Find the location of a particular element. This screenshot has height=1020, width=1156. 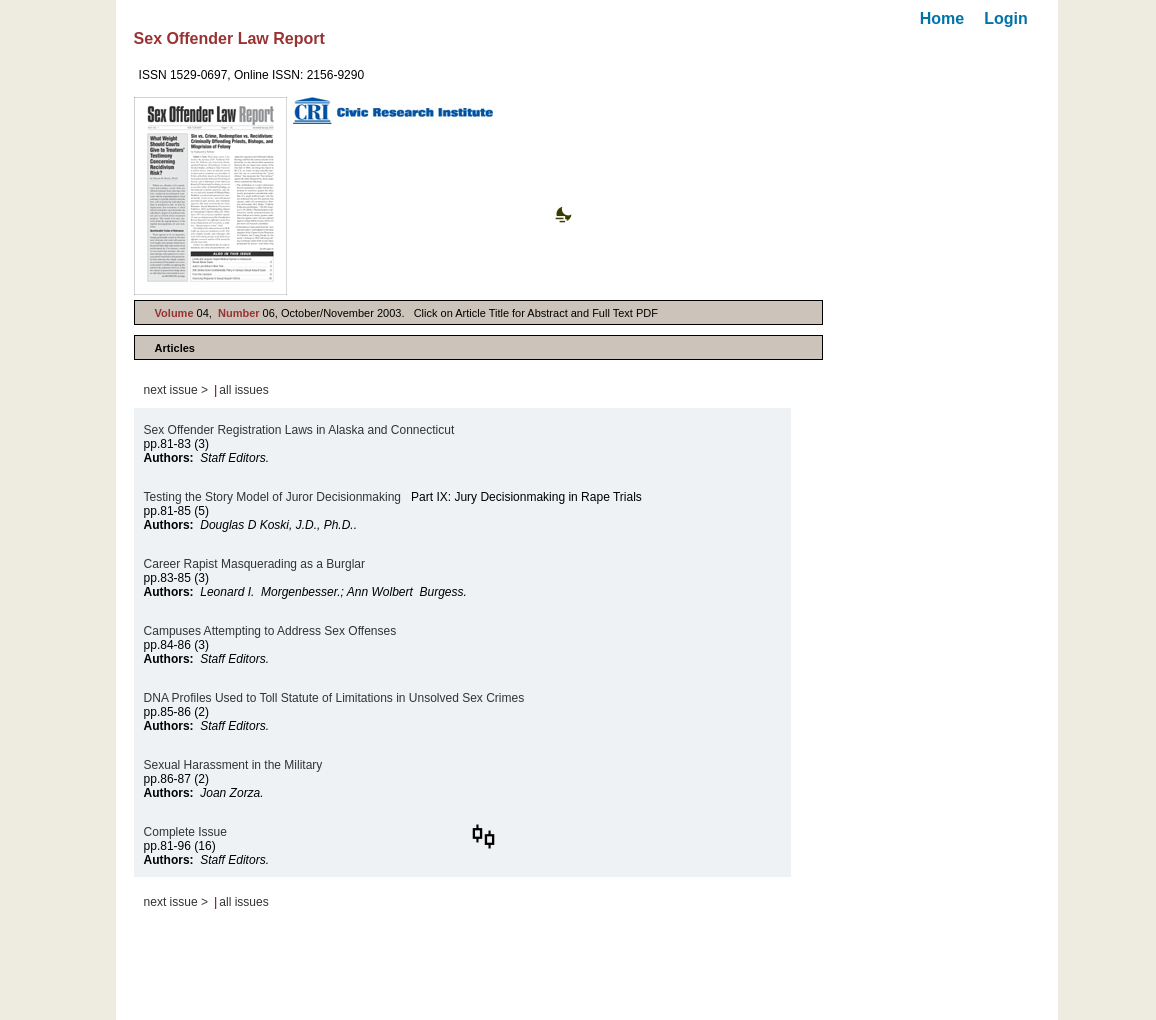

indicates foggy night weather conditions is located at coordinates (563, 214).